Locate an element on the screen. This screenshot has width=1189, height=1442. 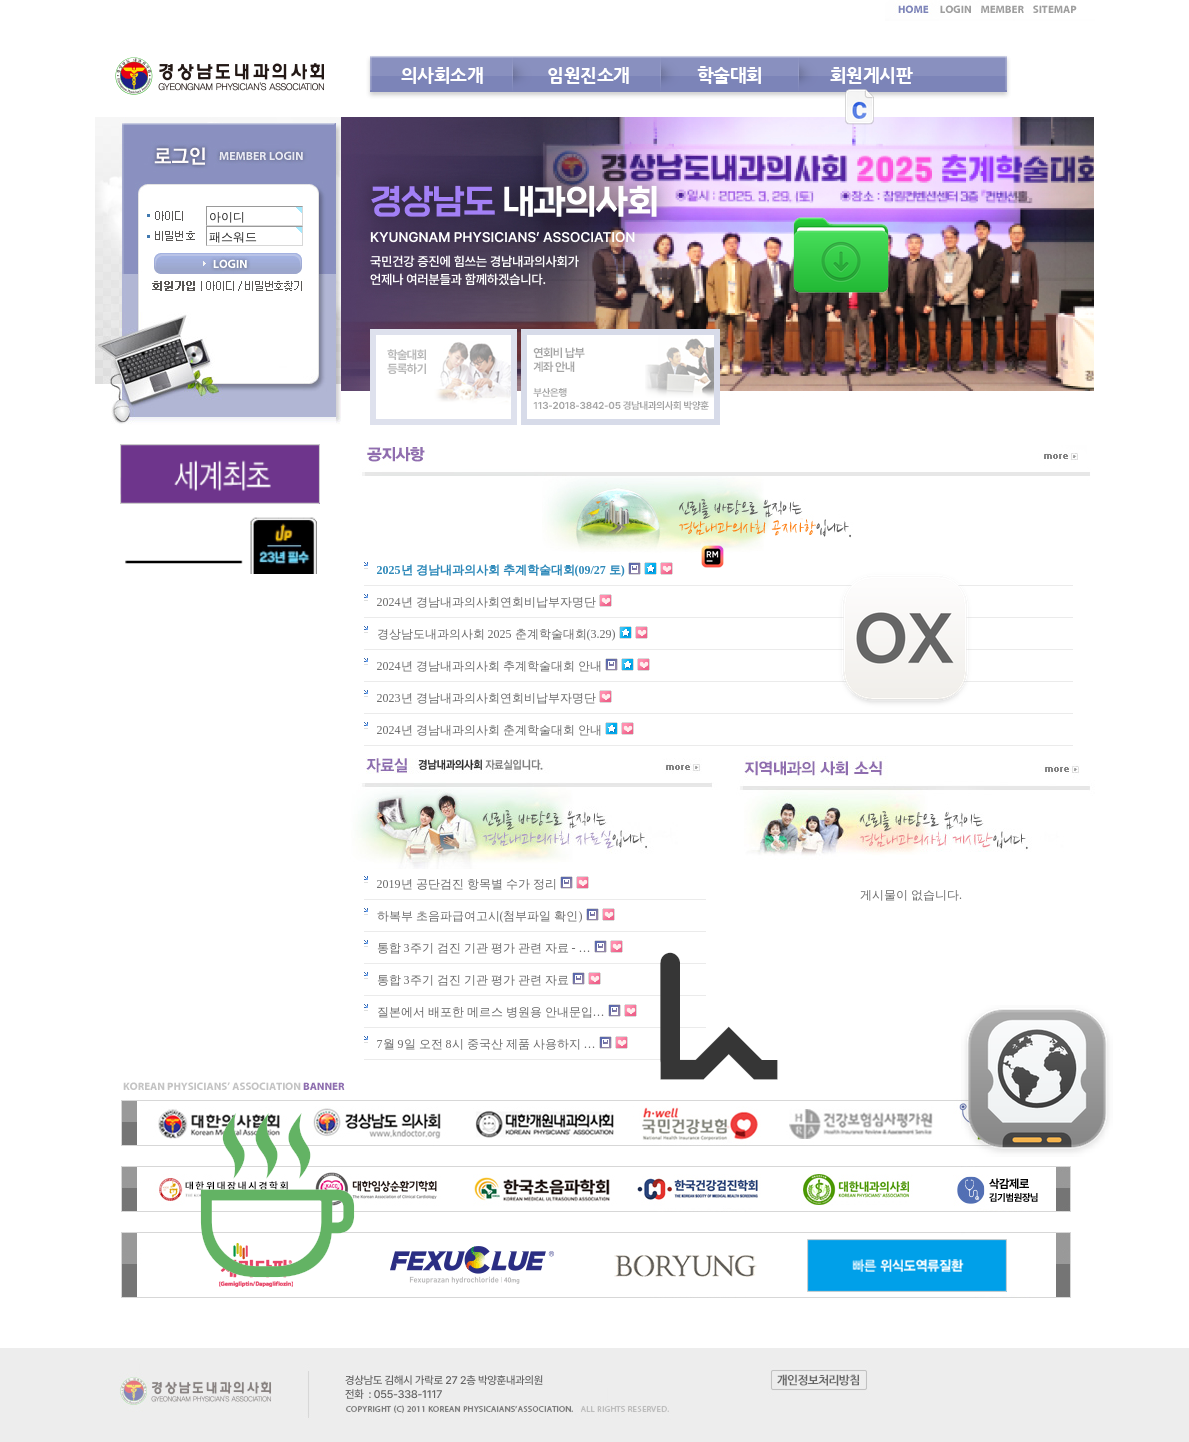
launch the nibbles snake game is located at coordinates (719, 1021).